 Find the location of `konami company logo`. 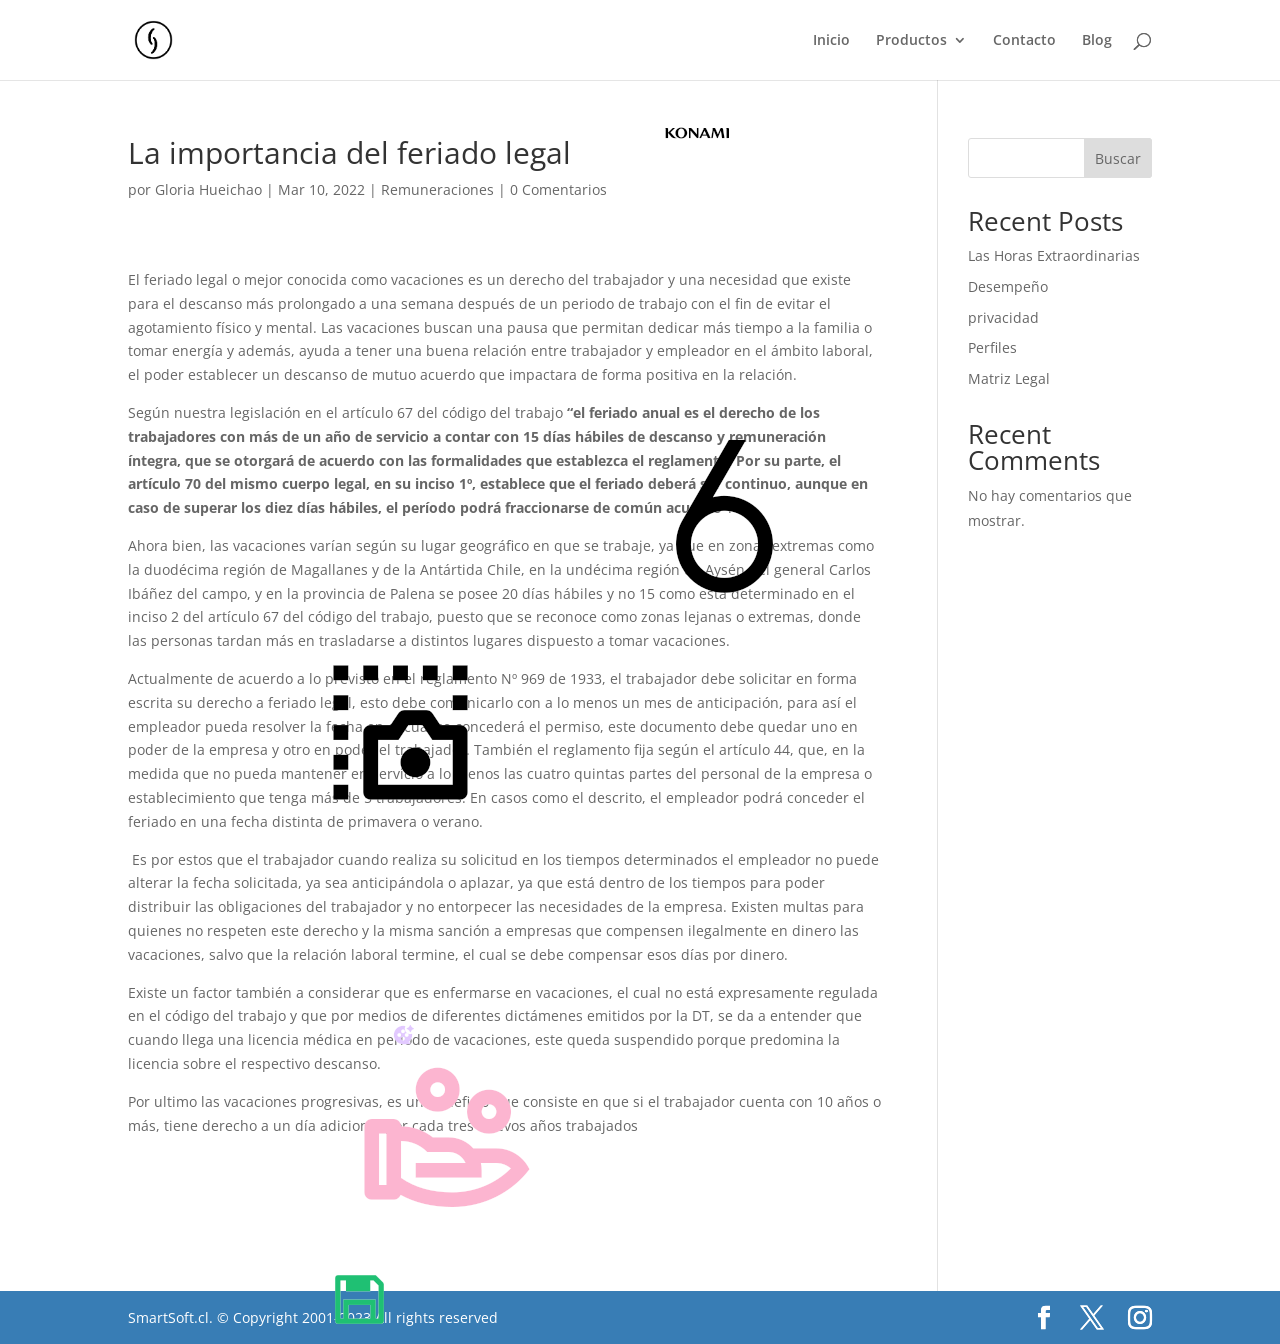

konami company logo is located at coordinates (697, 133).